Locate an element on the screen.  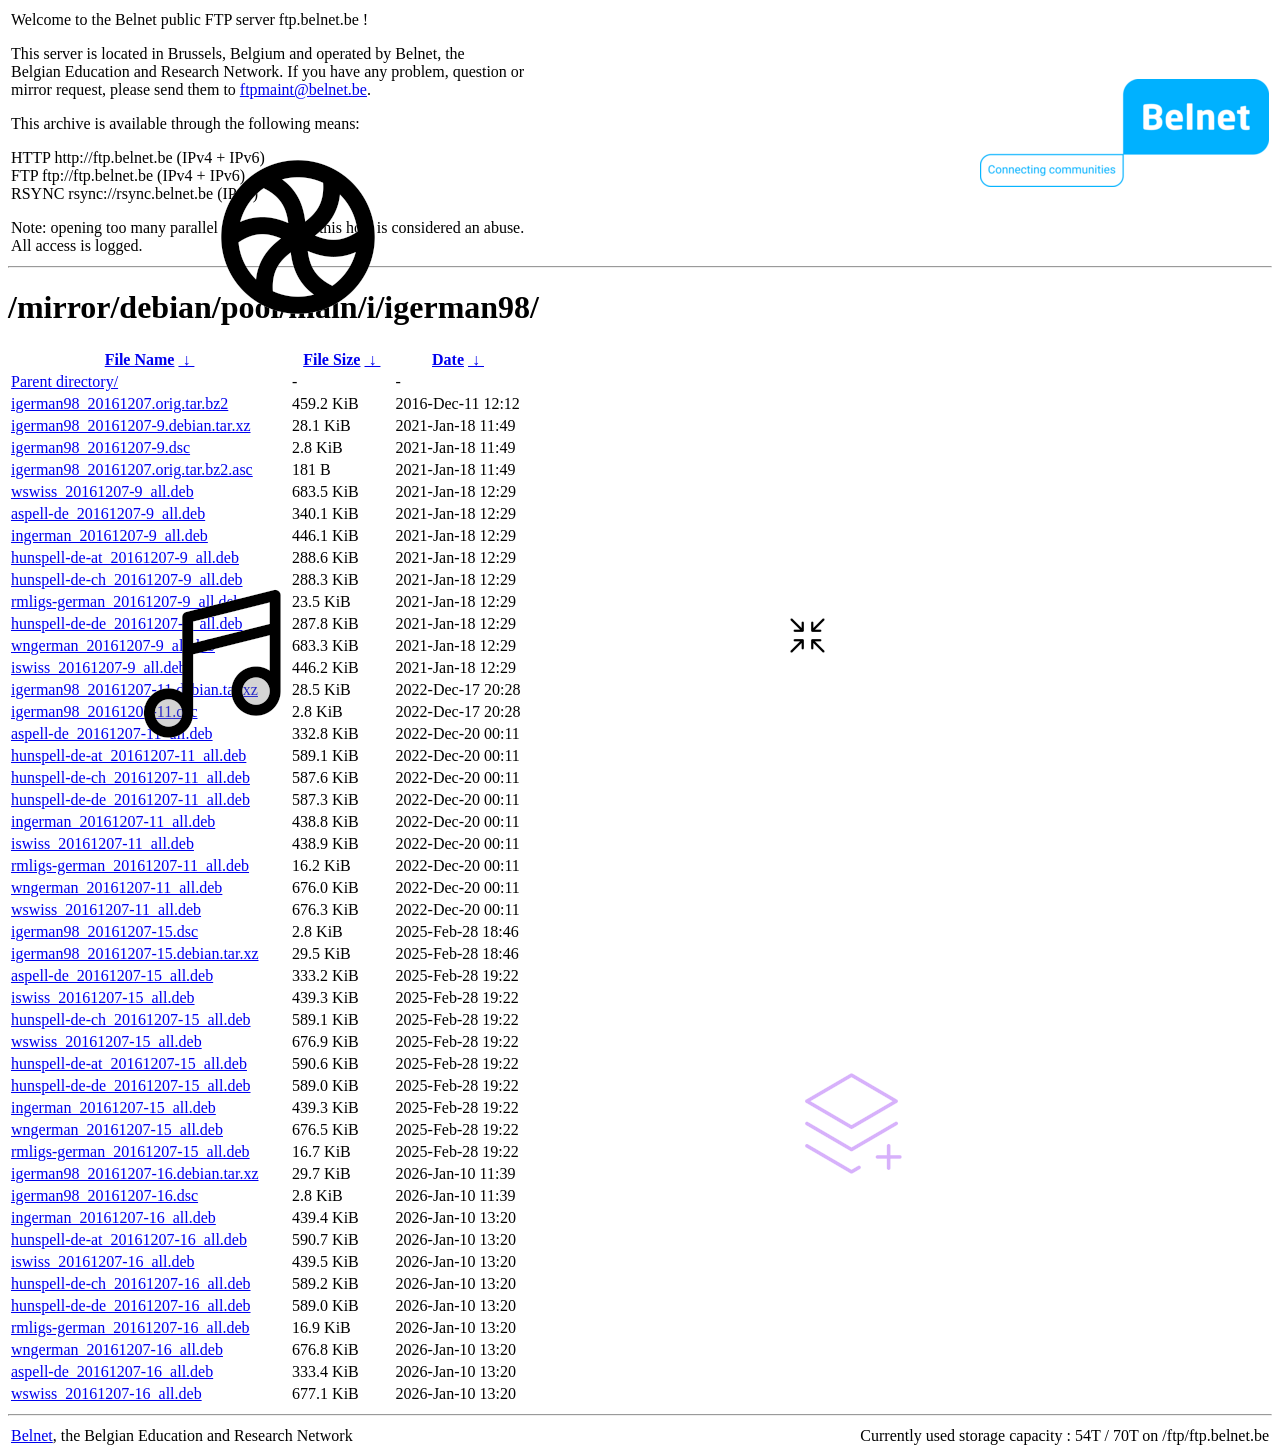
exit fullscreen mode is located at coordinates (807, 635).